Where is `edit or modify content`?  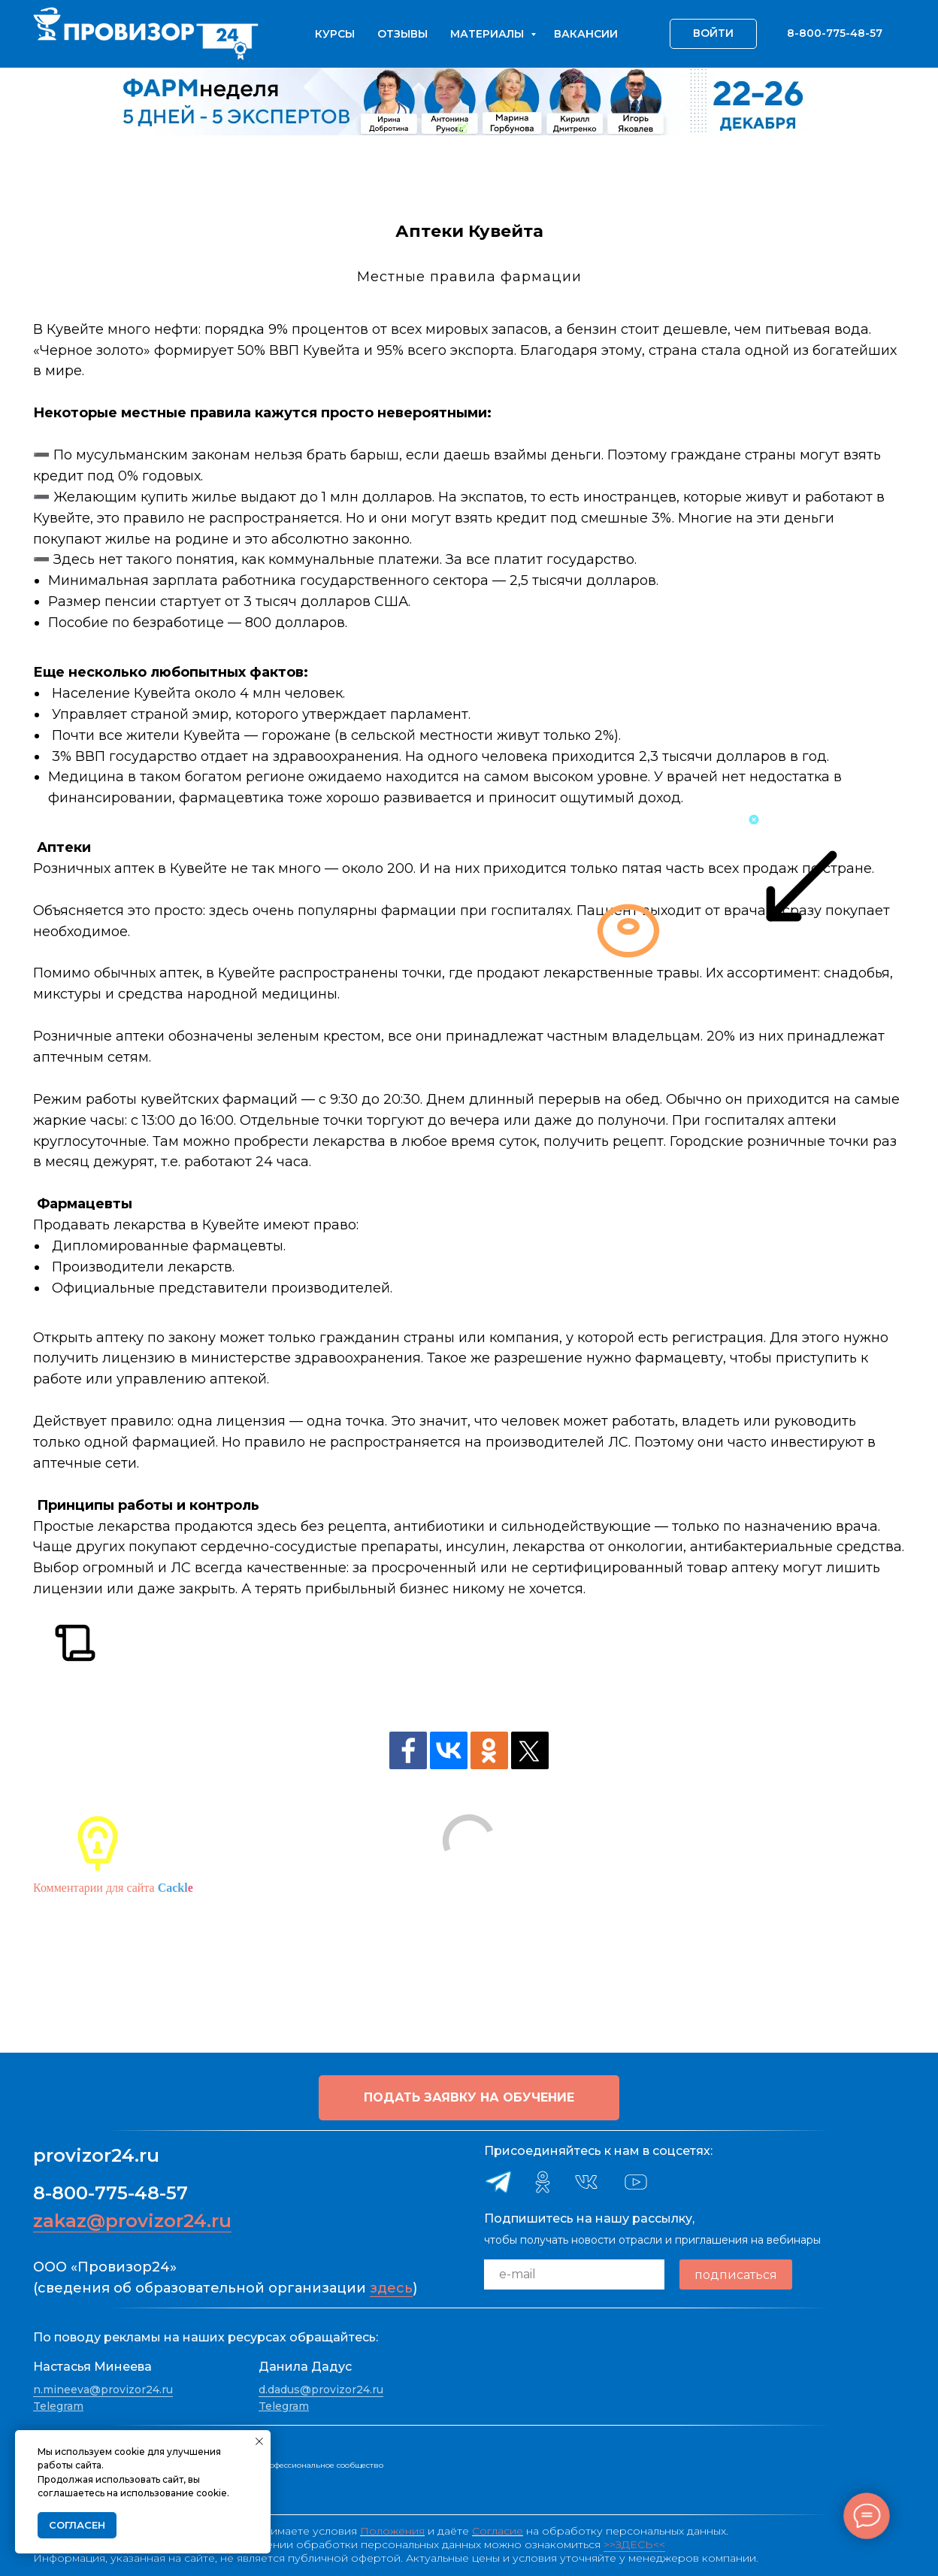
edit or modify content is located at coordinates (463, 128).